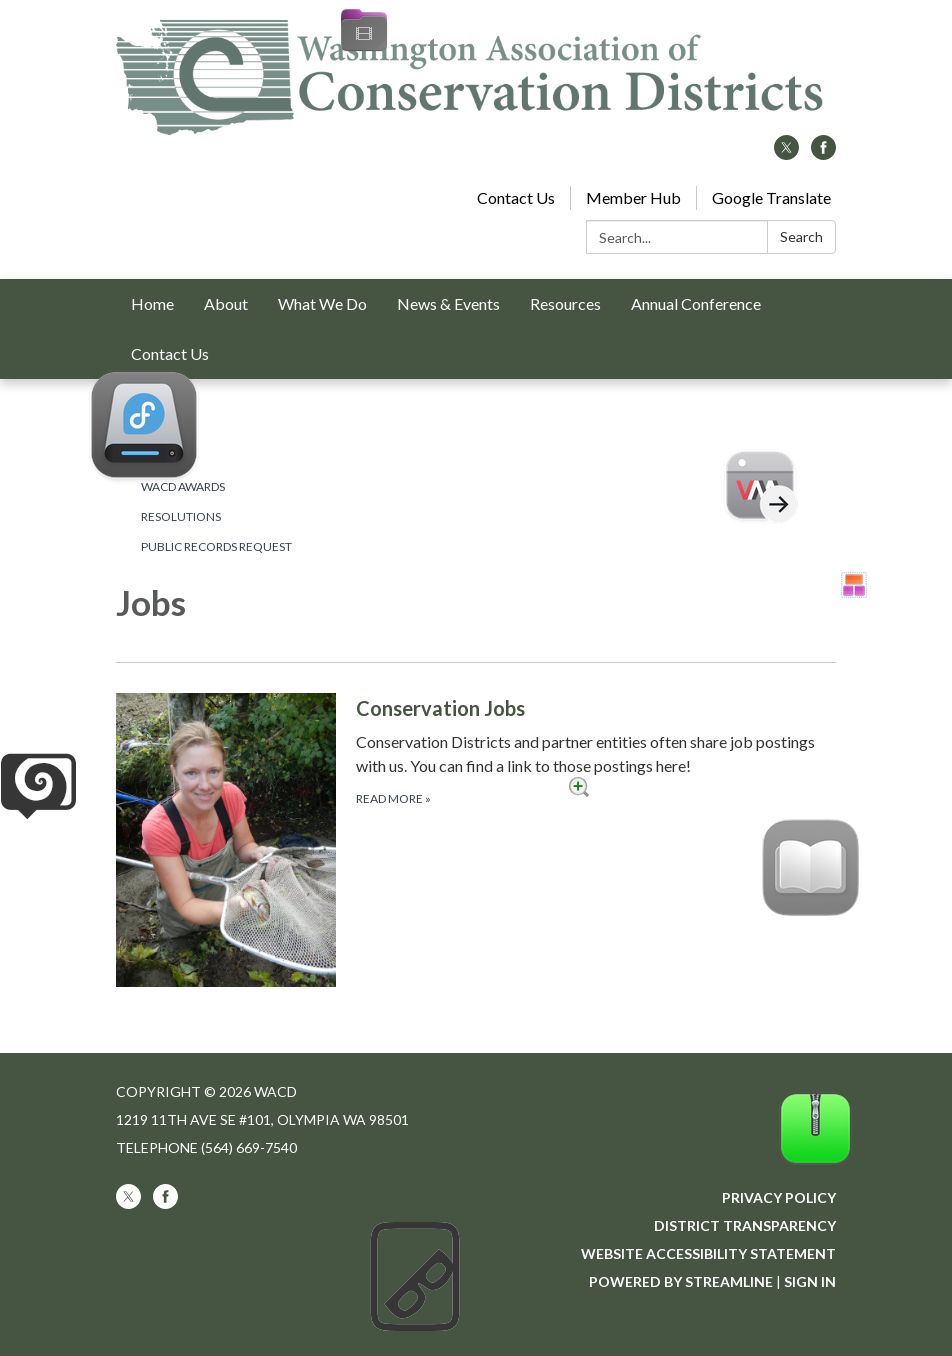 Image resolution: width=952 pixels, height=1356 pixels. I want to click on select all items in the current view, so click(854, 585).